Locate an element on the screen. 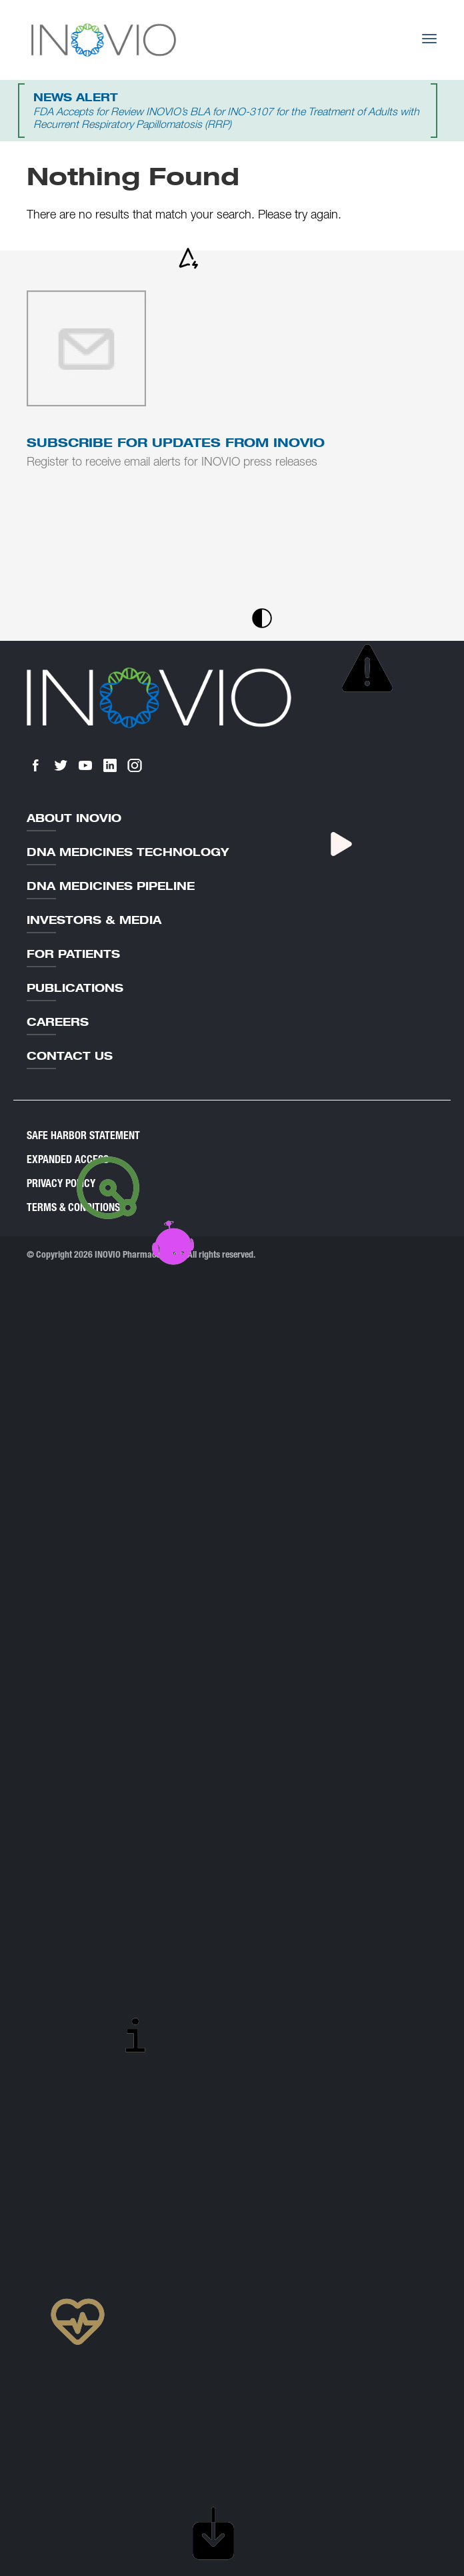 The height and width of the screenshot is (2576, 464). indicates a warning or caution state is located at coordinates (368, 668).